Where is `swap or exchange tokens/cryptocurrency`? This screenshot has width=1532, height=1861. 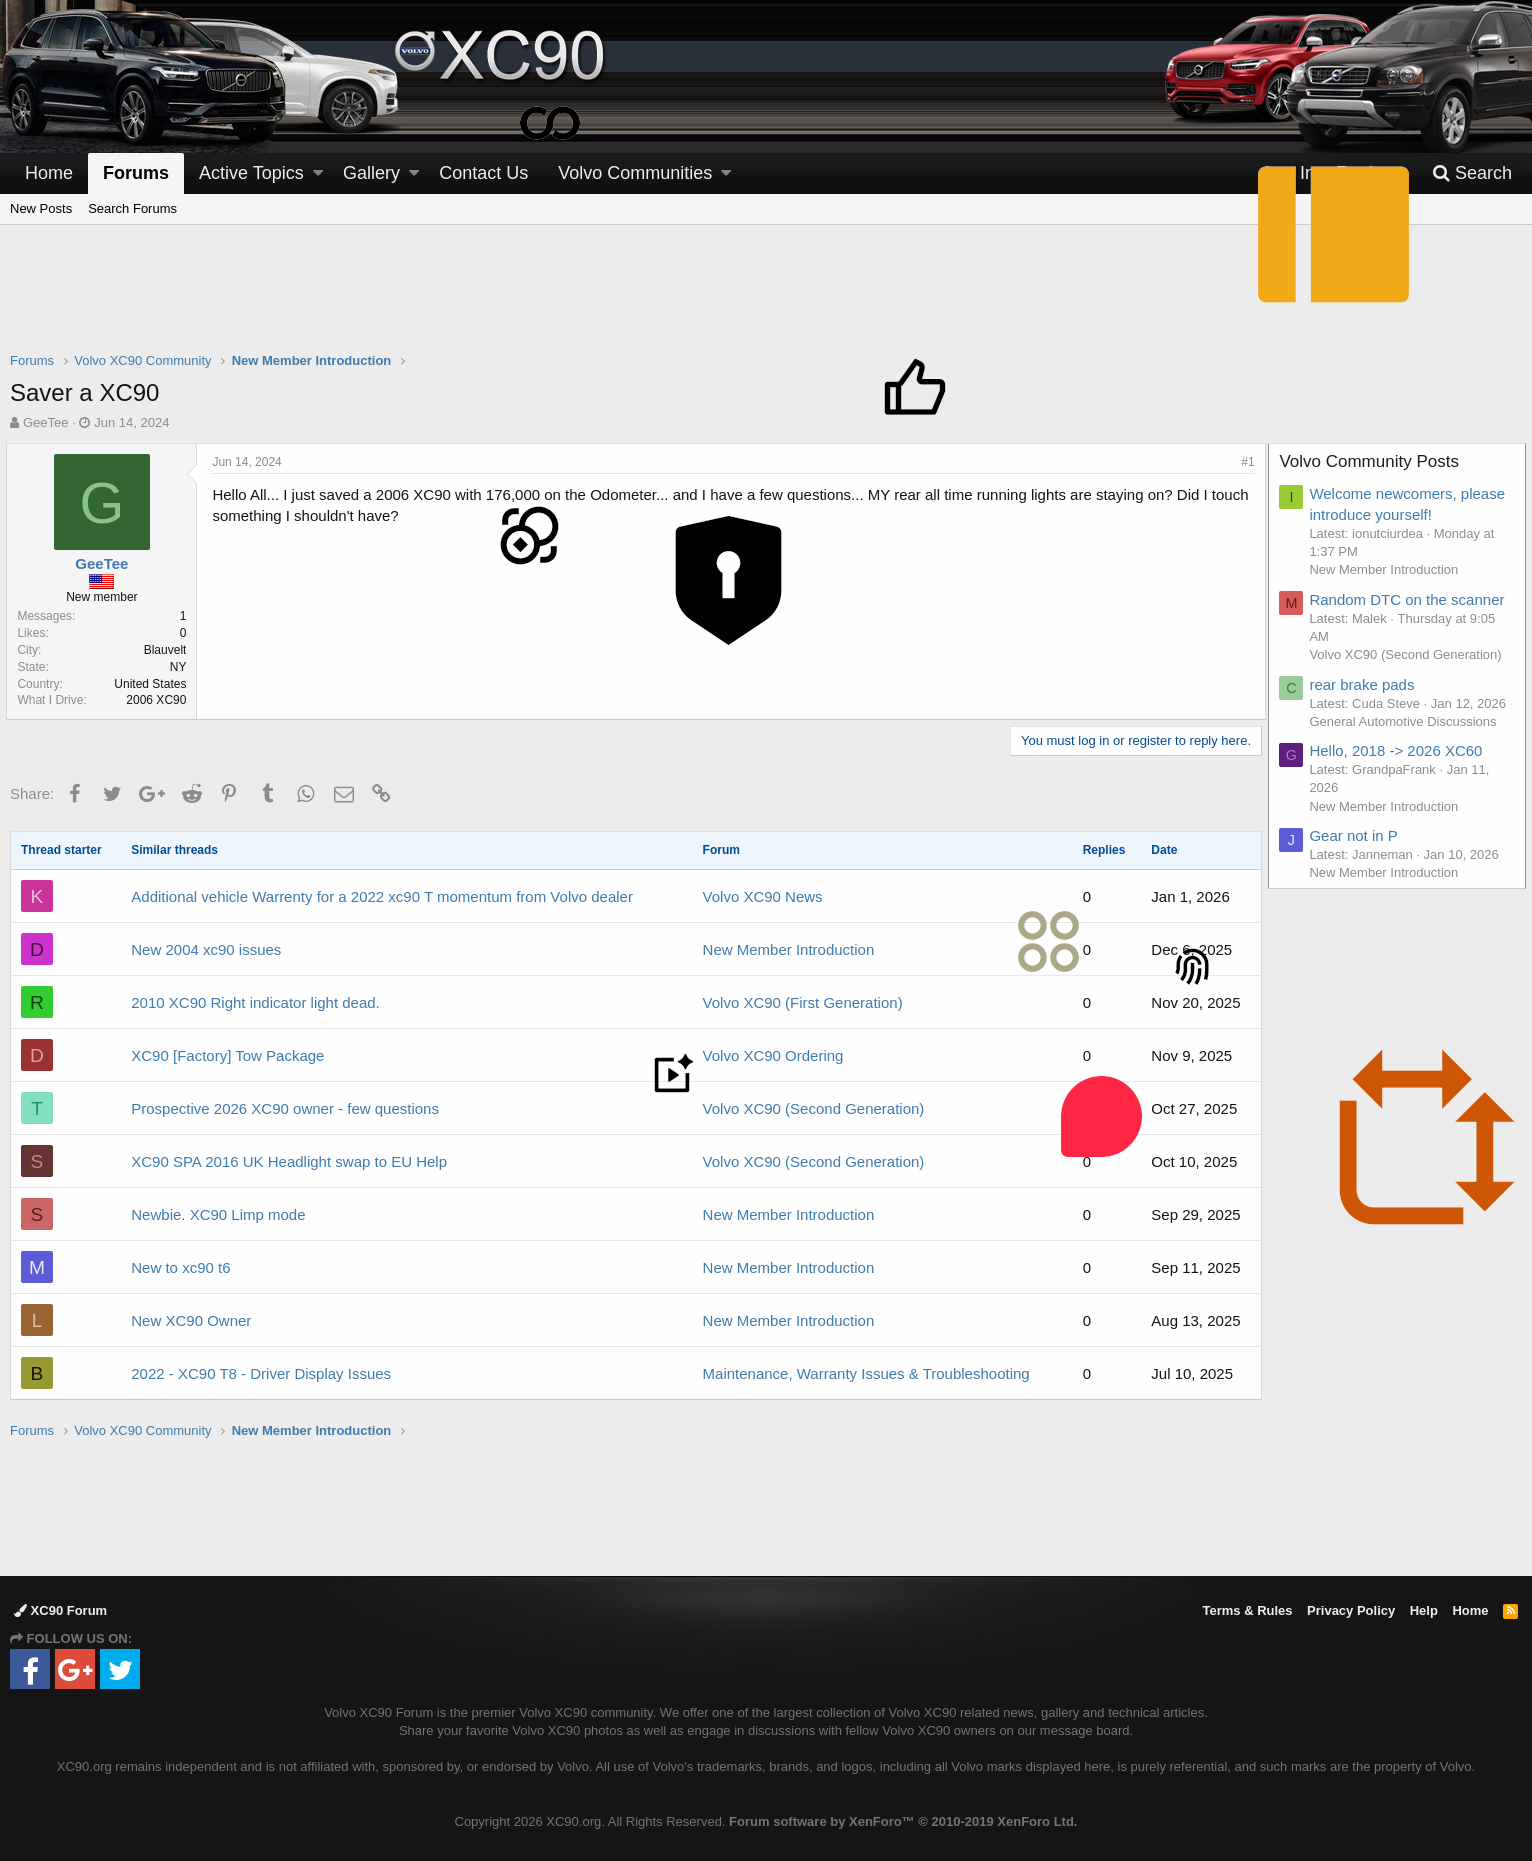 swap or exchange tokens/cryptocurrency is located at coordinates (529, 535).